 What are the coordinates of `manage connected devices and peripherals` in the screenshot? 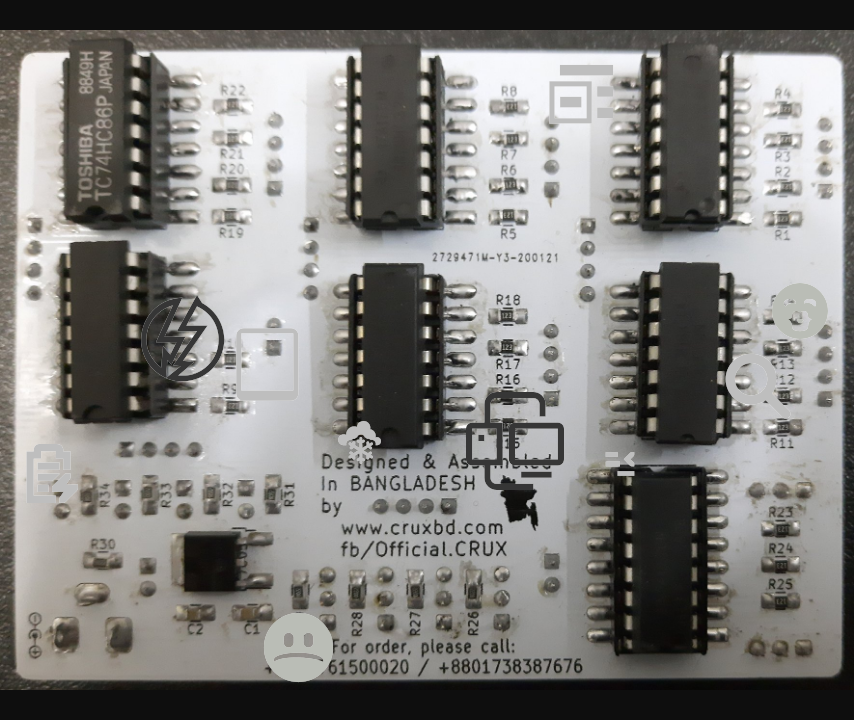 It's located at (515, 441).